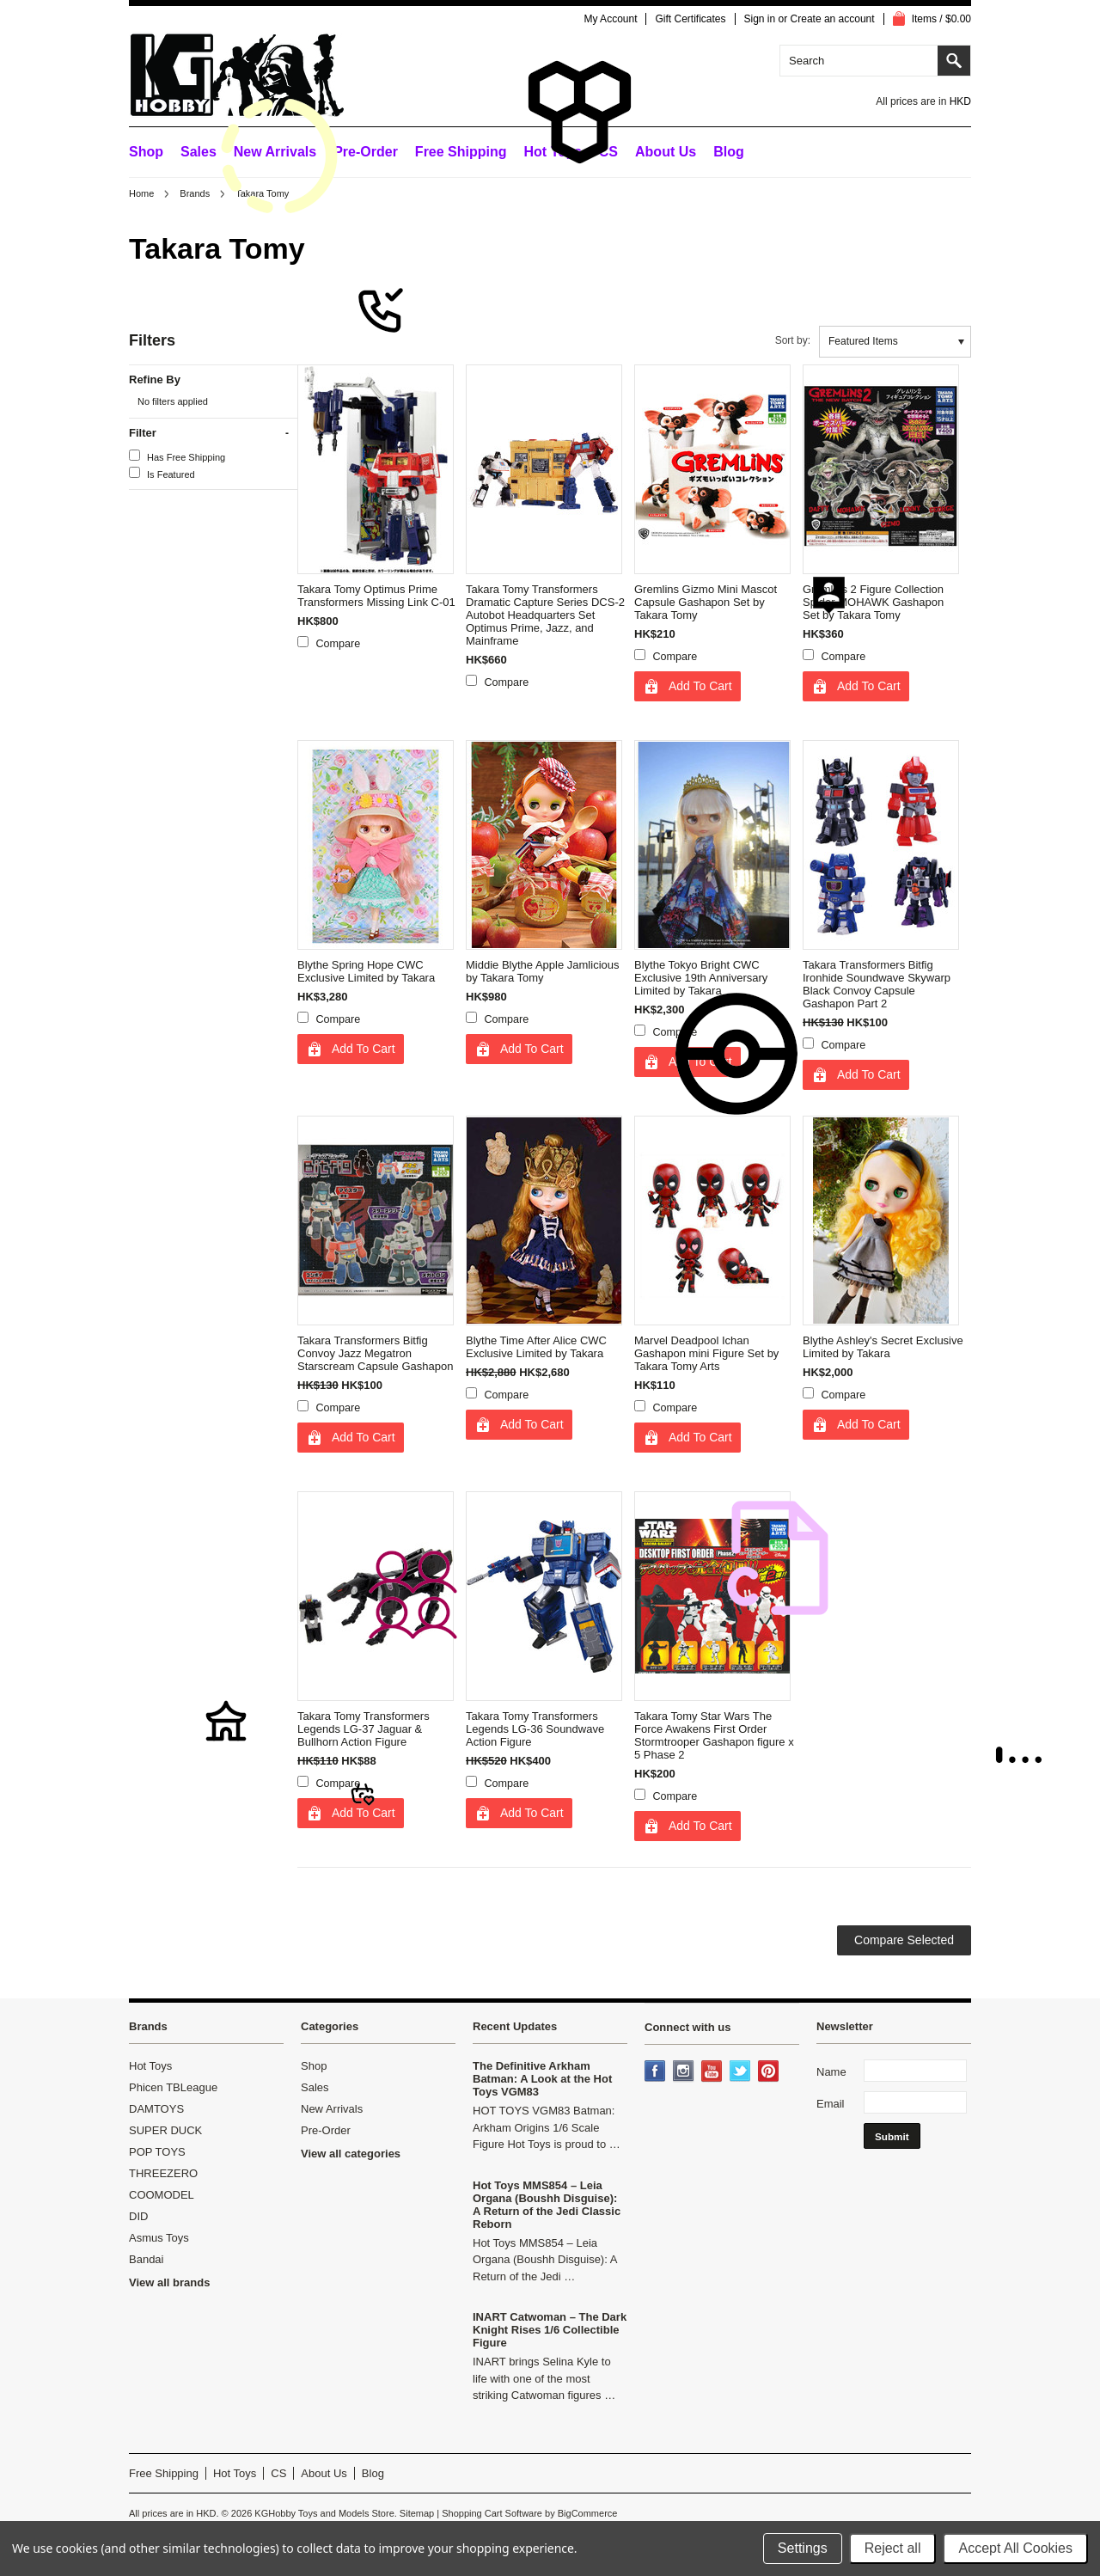  What do you see at coordinates (779, 1557) in the screenshot?
I see `a C programming language source file` at bounding box center [779, 1557].